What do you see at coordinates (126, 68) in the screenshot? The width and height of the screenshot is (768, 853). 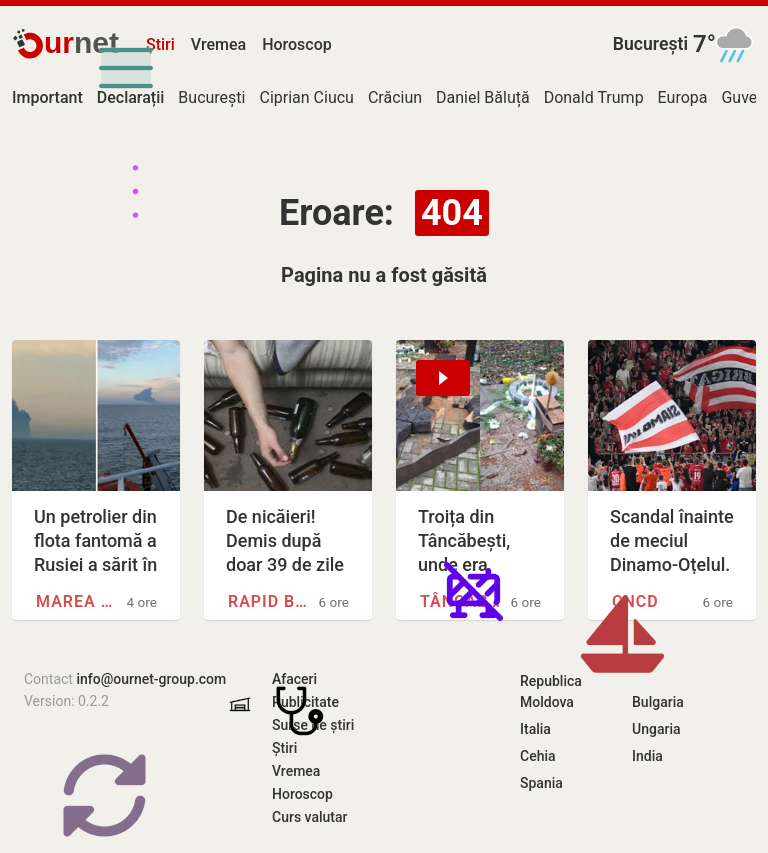 I see `view items in list format` at bounding box center [126, 68].